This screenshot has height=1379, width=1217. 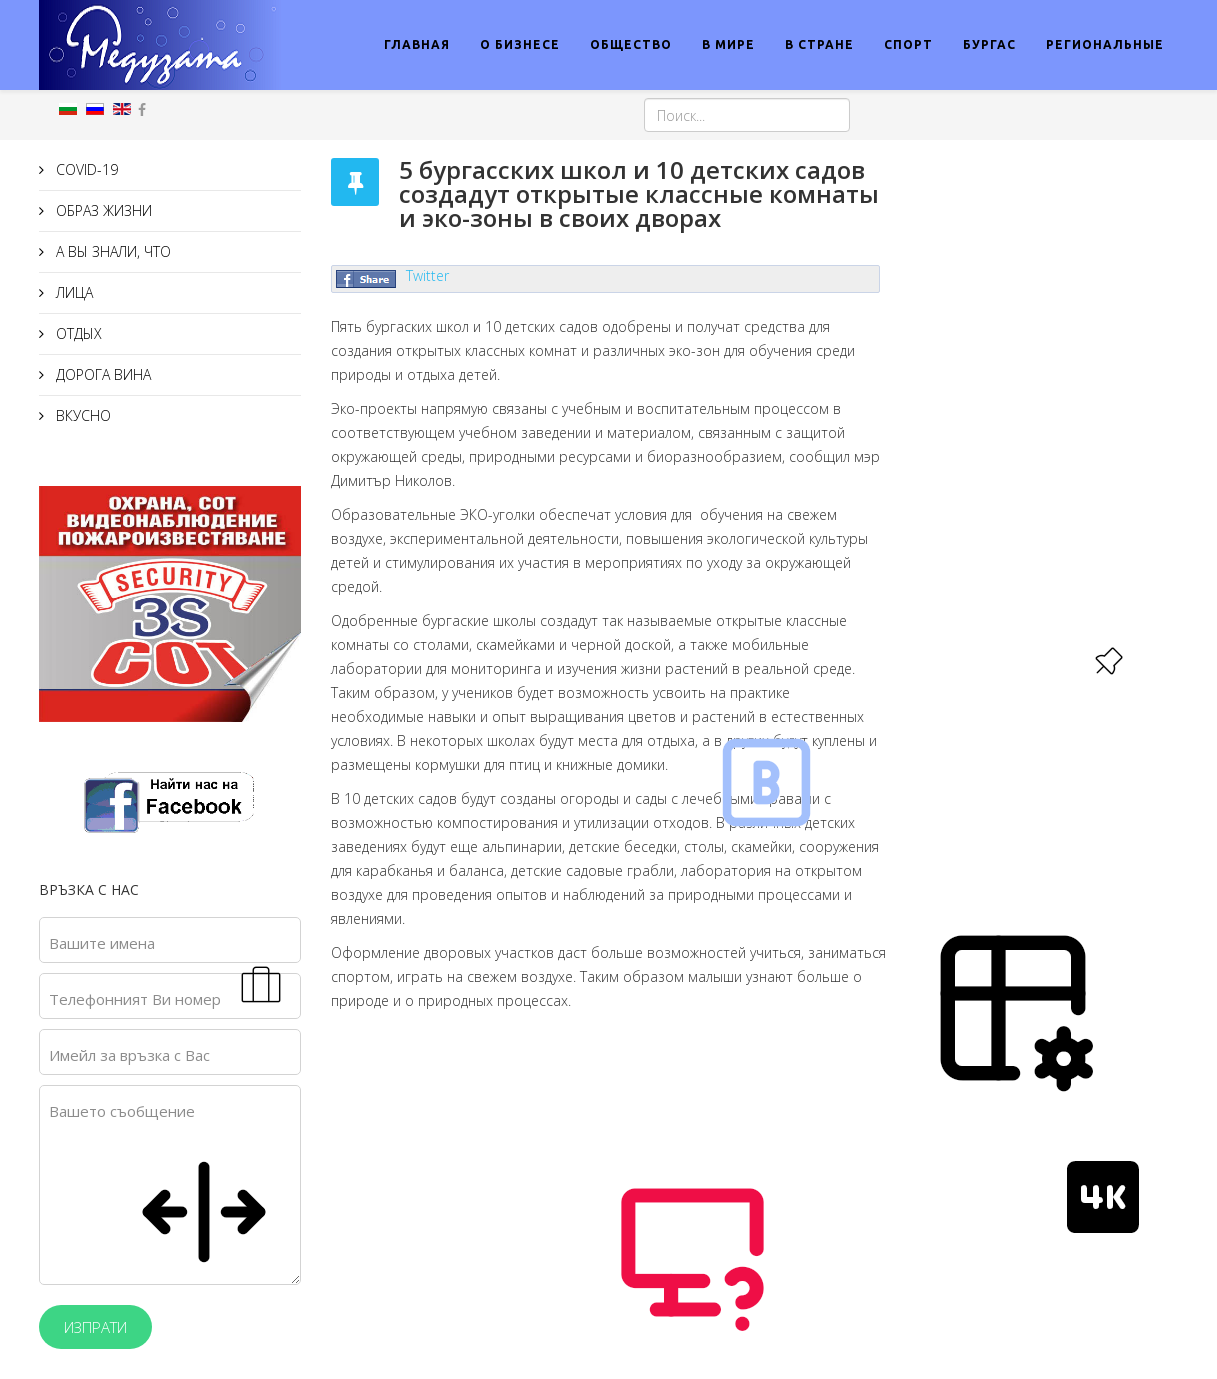 What do you see at coordinates (766, 782) in the screenshot?
I see `apply bold formatting to text` at bounding box center [766, 782].